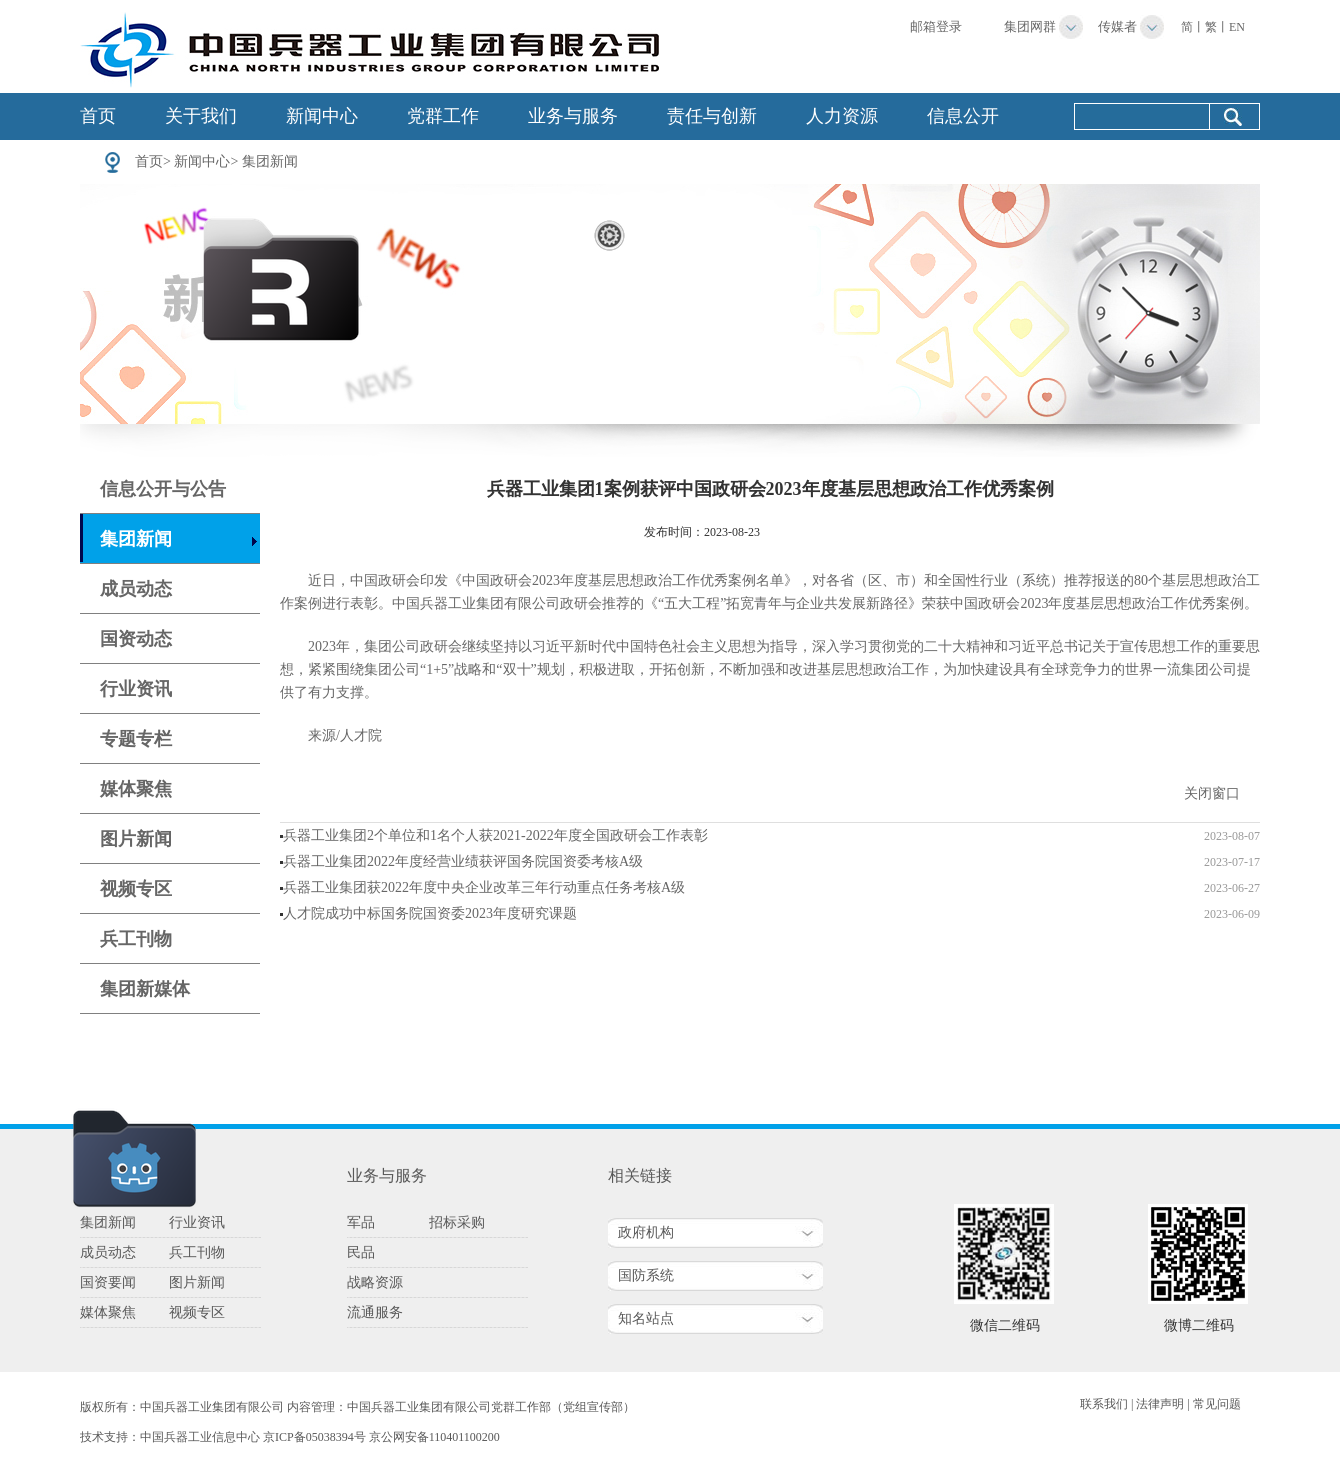 Image resolution: width=1340 pixels, height=1472 pixels. I want to click on open remix project folder, so click(280, 283).